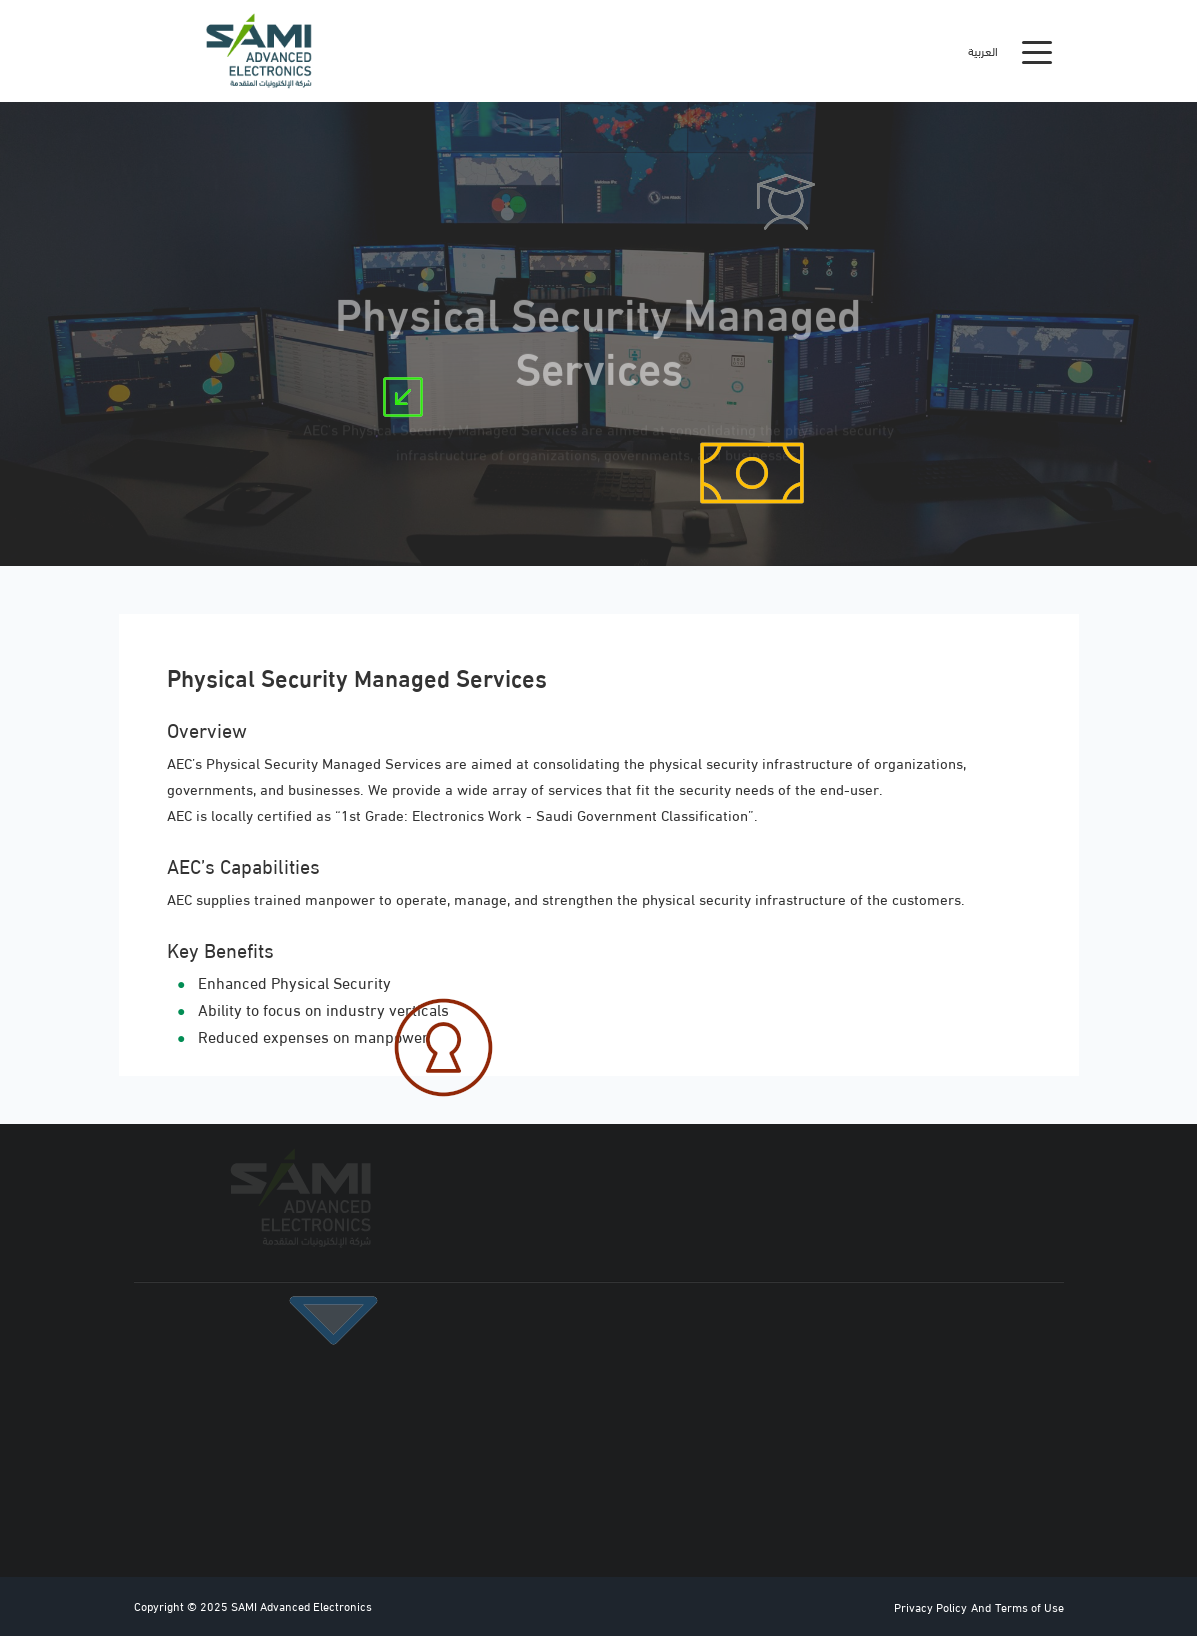  I want to click on move content to bottom-left corner, so click(403, 397).